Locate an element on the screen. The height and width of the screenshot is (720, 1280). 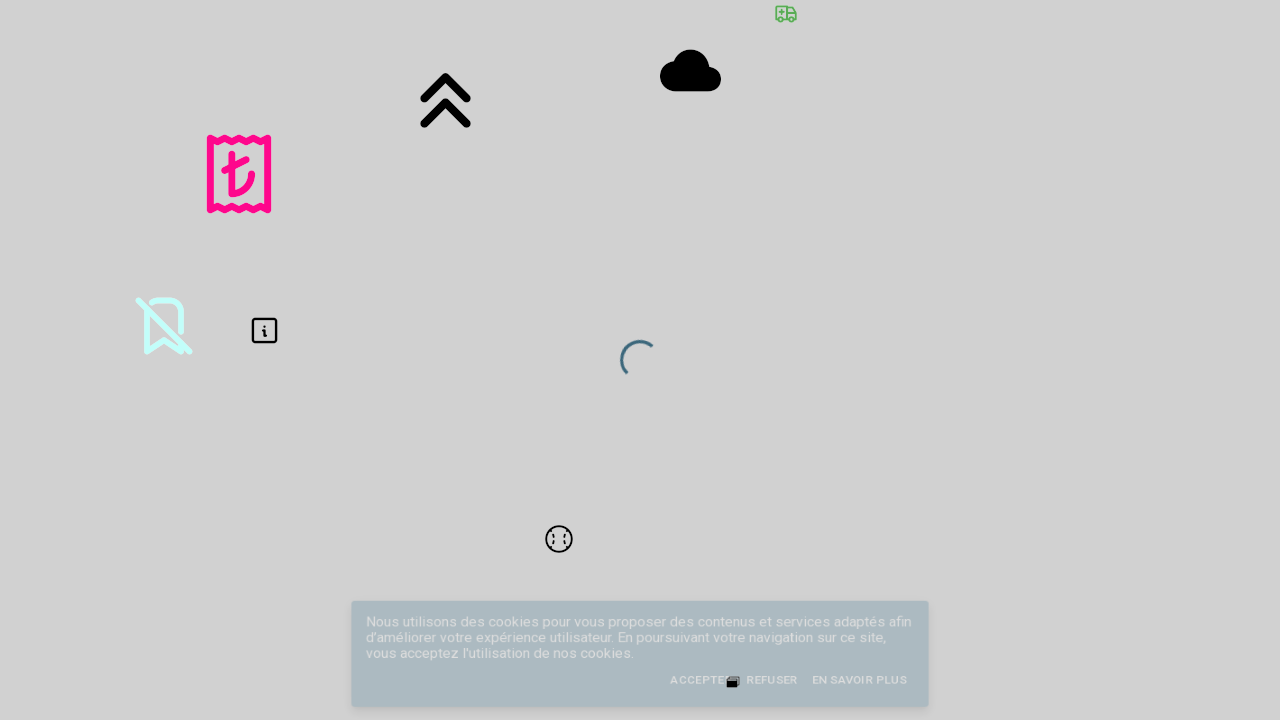
view more information or details is located at coordinates (264, 330).